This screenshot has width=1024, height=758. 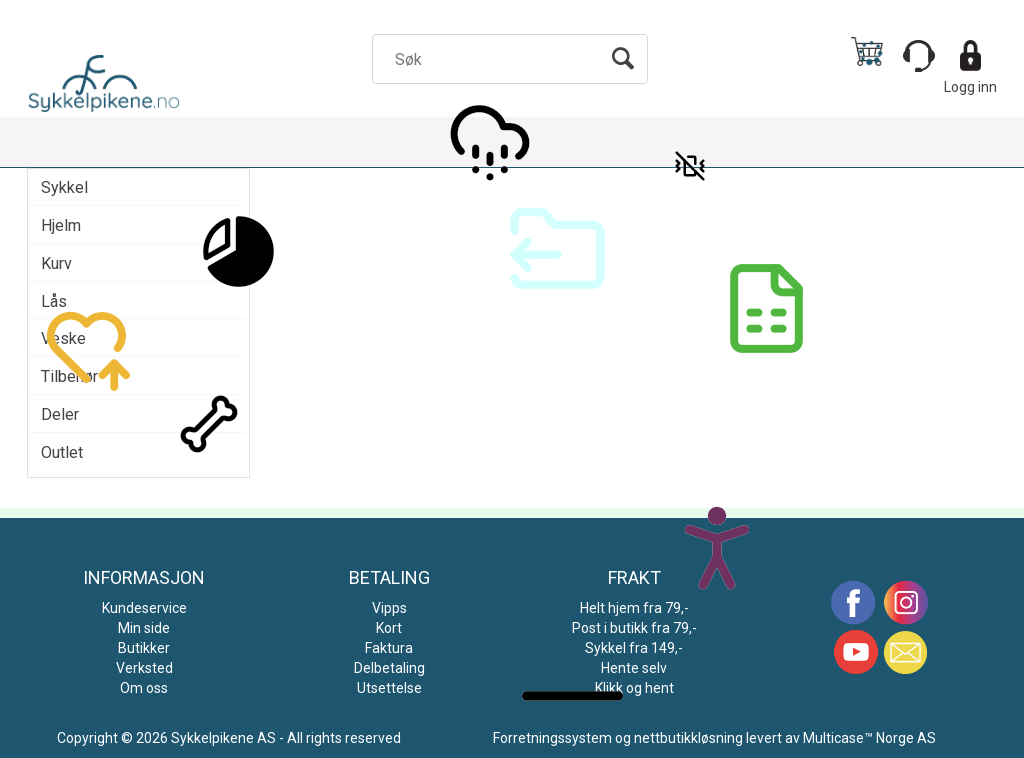 What do you see at coordinates (209, 424) in the screenshot?
I see `access pet-related features or settings` at bounding box center [209, 424].